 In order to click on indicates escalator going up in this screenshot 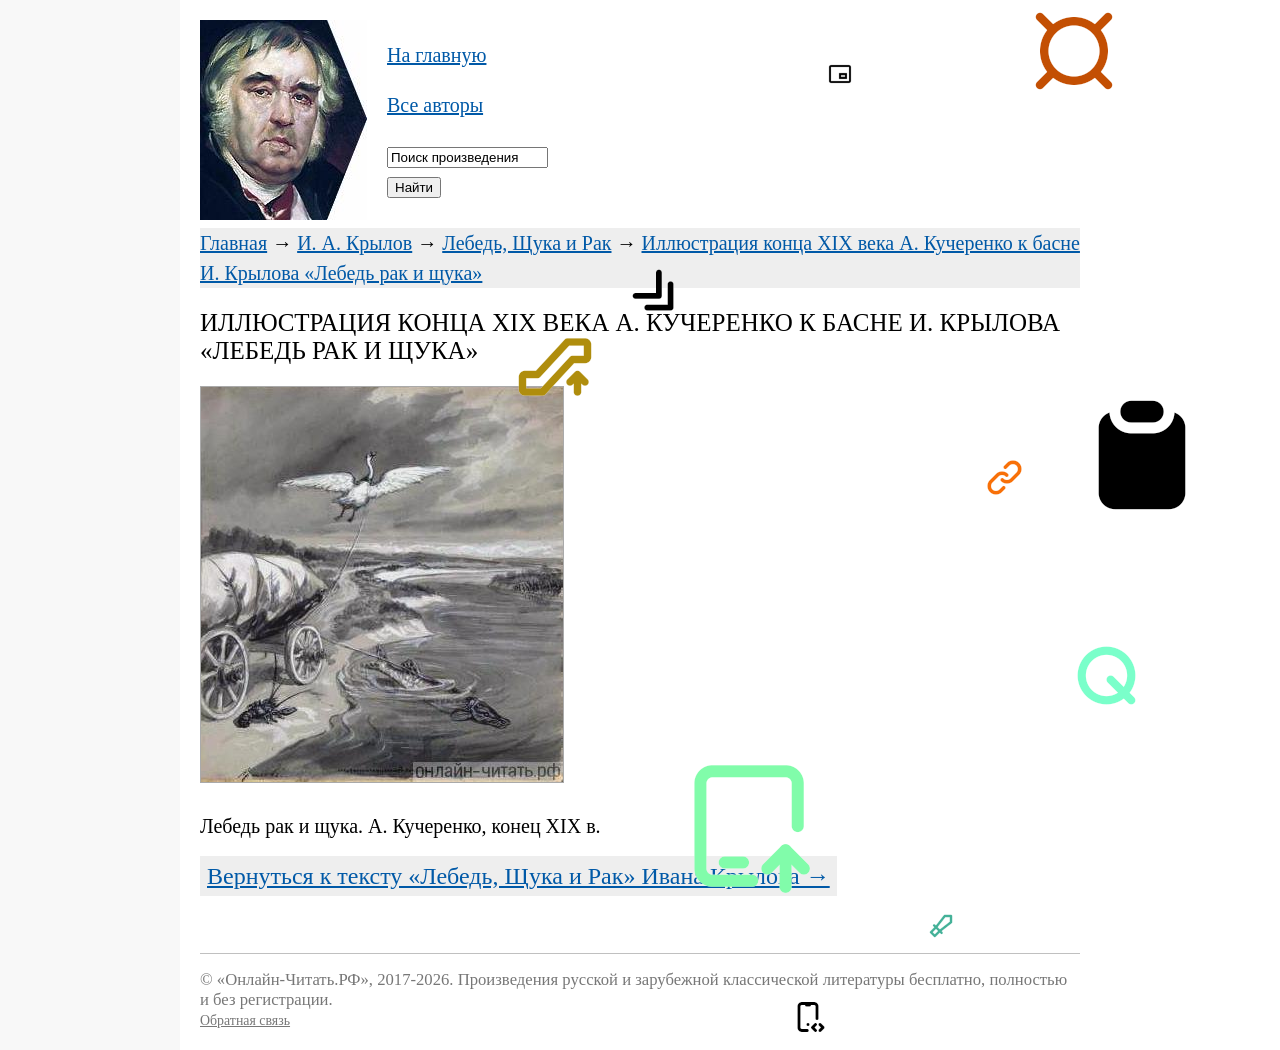, I will do `click(555, 367)`.